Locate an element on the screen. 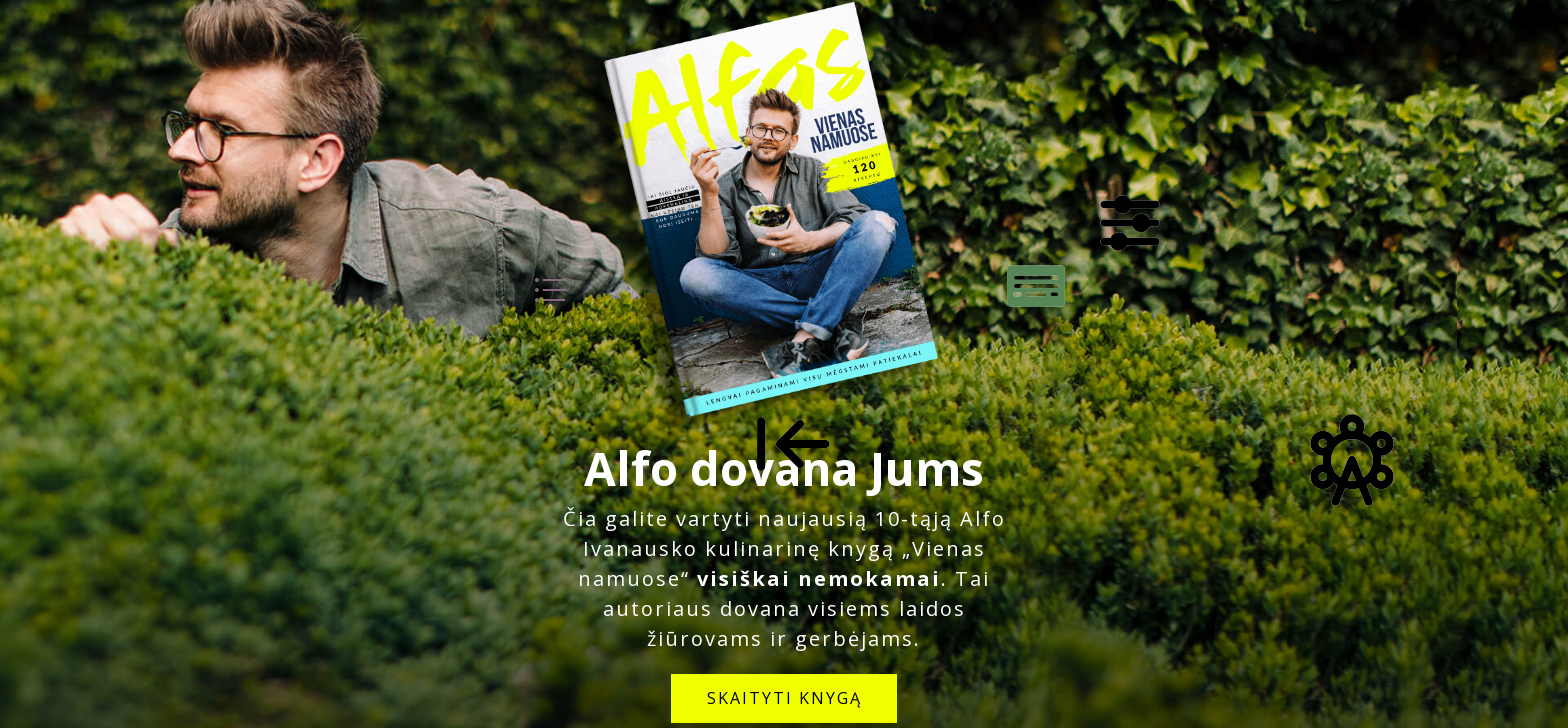  view carousel or ferris wheel attraction is located at coordinates (1352, 460).